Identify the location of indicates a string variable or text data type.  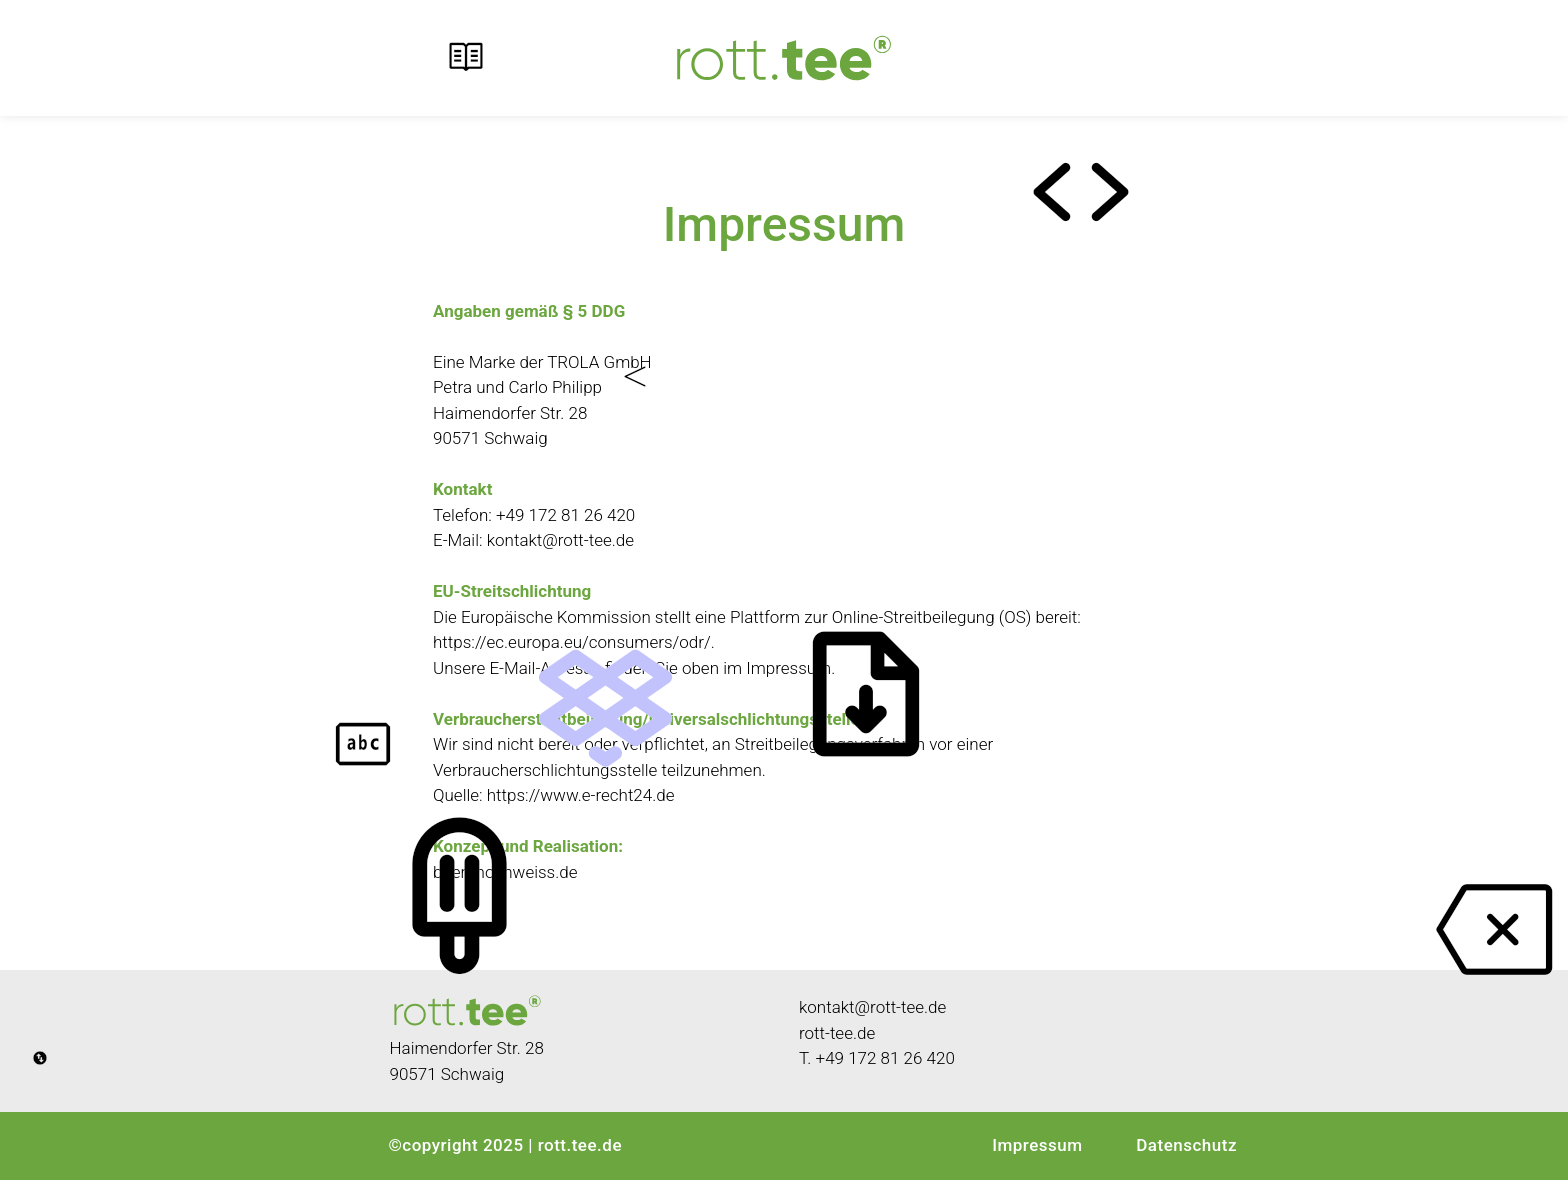
(363, 746).